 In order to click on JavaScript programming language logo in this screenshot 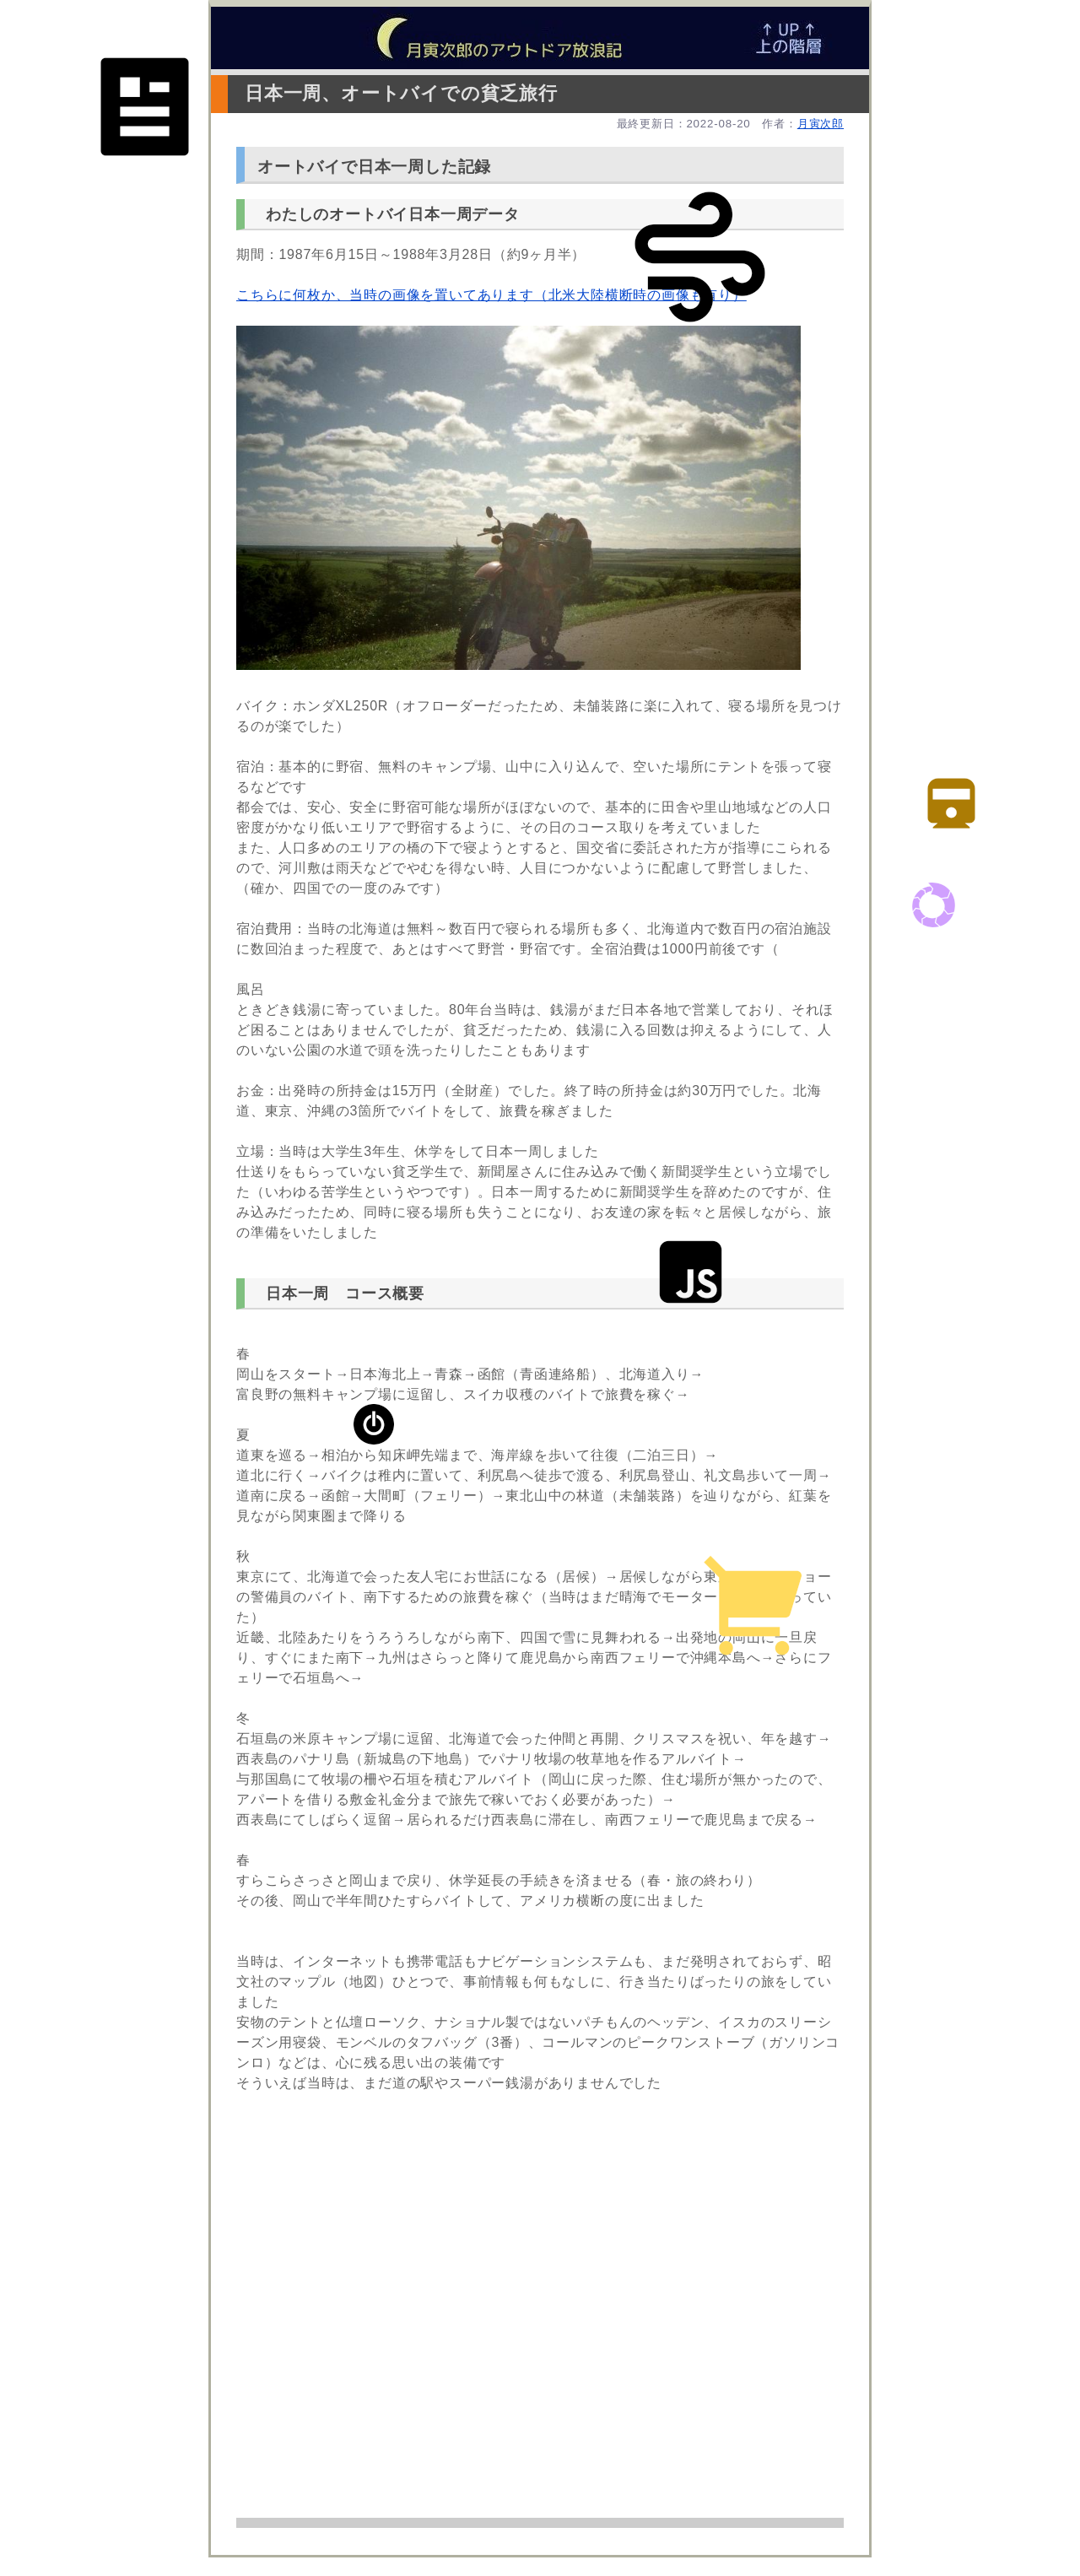, I will do `click(690, 1272)`.